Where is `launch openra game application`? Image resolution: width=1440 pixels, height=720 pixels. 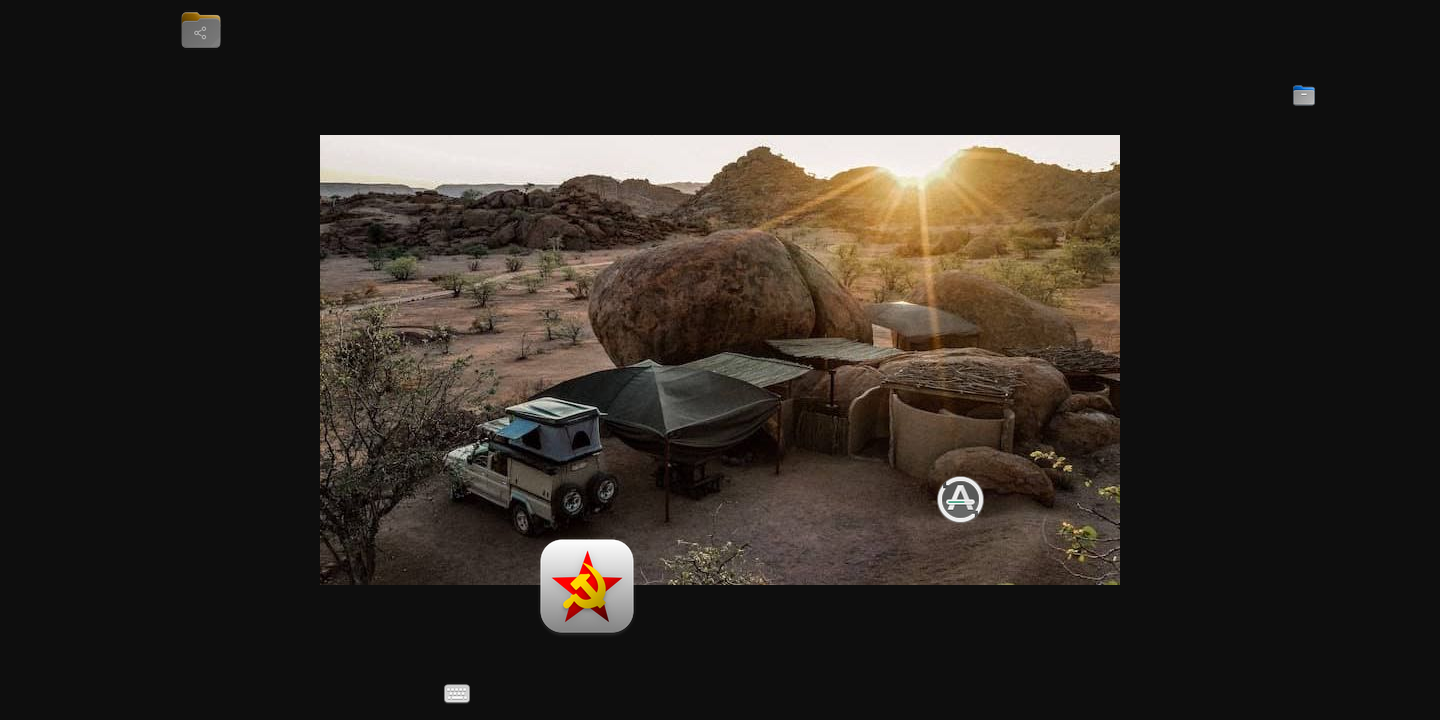 launch openra game application is located at coordinates (587, 586).